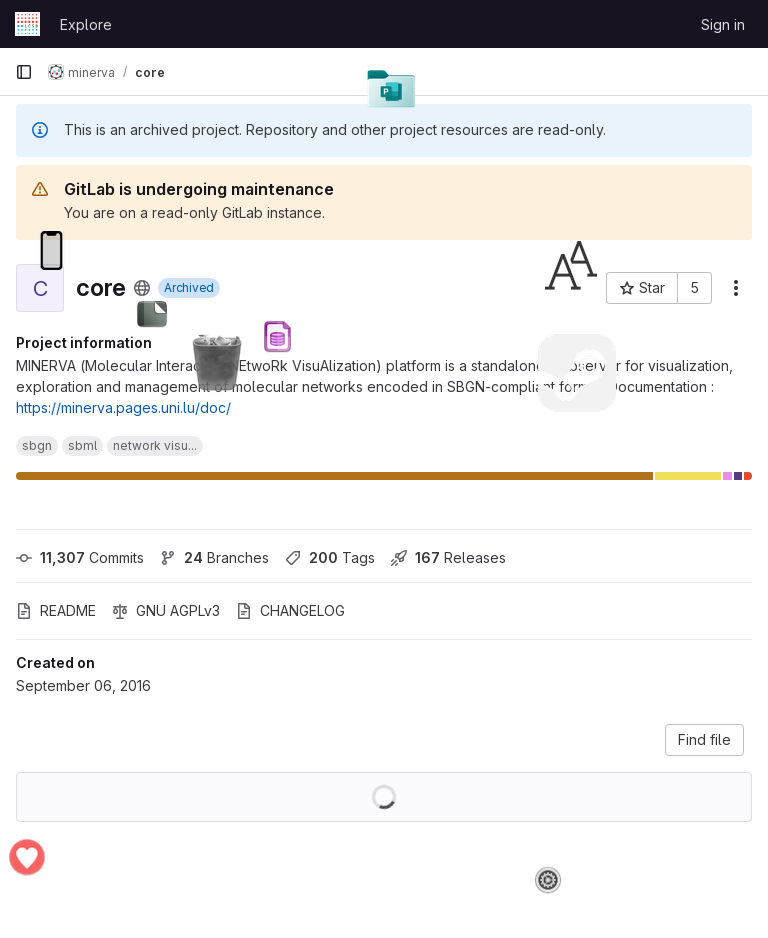  What do you see at coordinates (577, 373) in the screenshot?
I see `steam app status indicator in system tray` at bounding box center [577, 373].